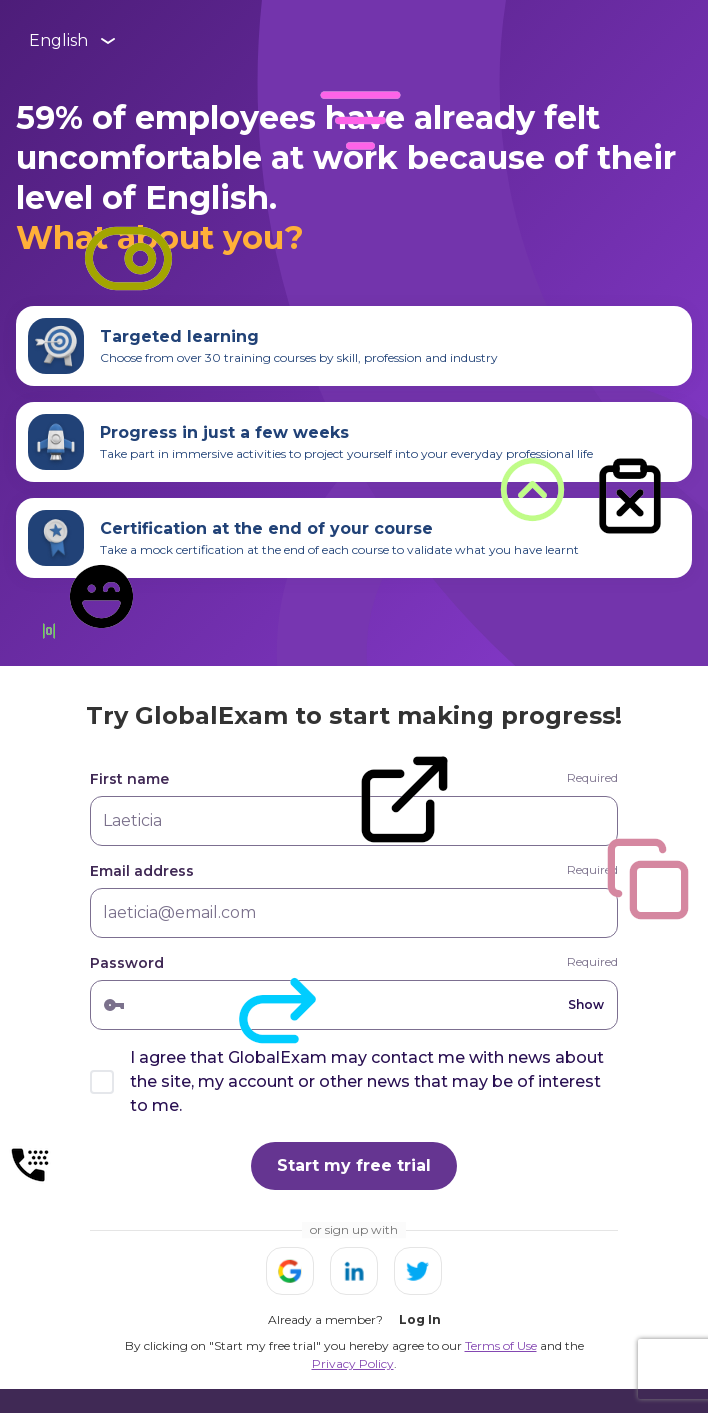 Image resolution: width=708 pixels, height=1413 pixels. What do you see at coordinates (101, 596) in the screenshot?
I see `add a fun or playful reaction to a message` at bounding box center [101, 596].